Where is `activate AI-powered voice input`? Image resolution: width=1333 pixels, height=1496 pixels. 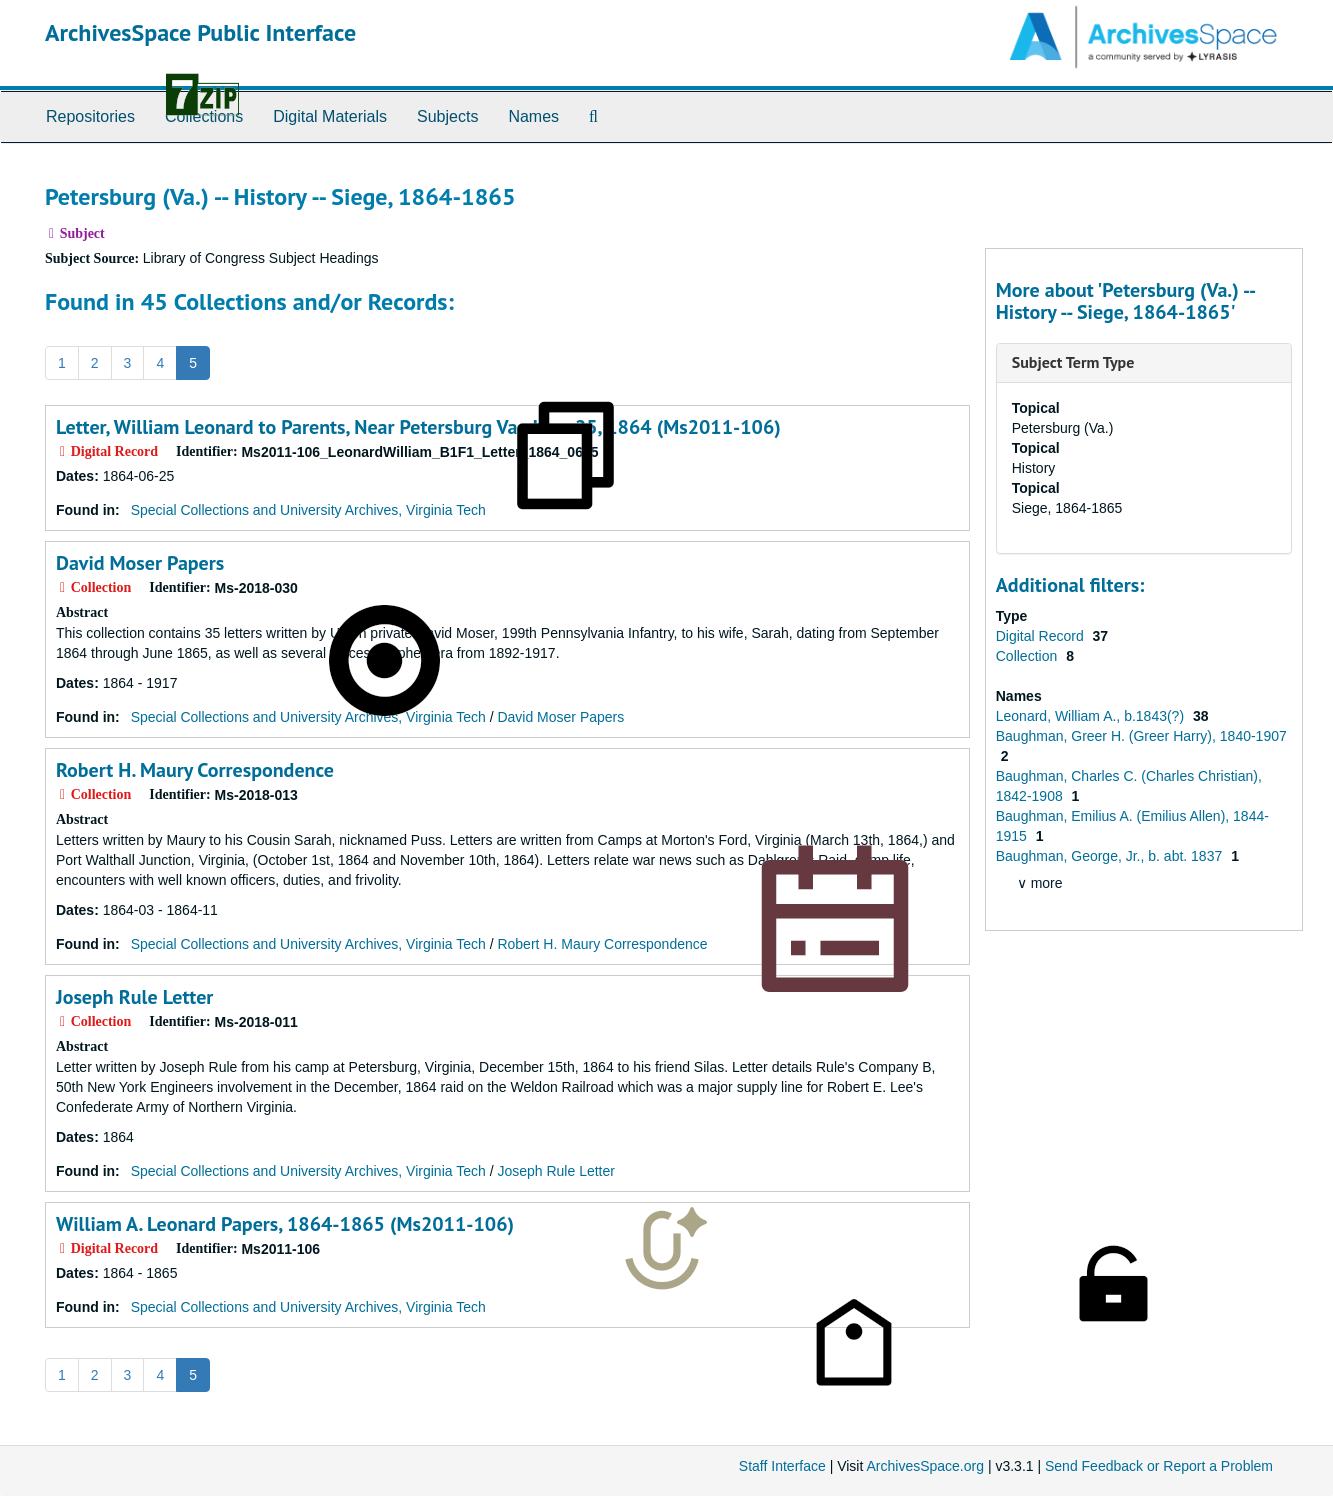 activate AI-powered voice input is located at coordinates (662, 1252).